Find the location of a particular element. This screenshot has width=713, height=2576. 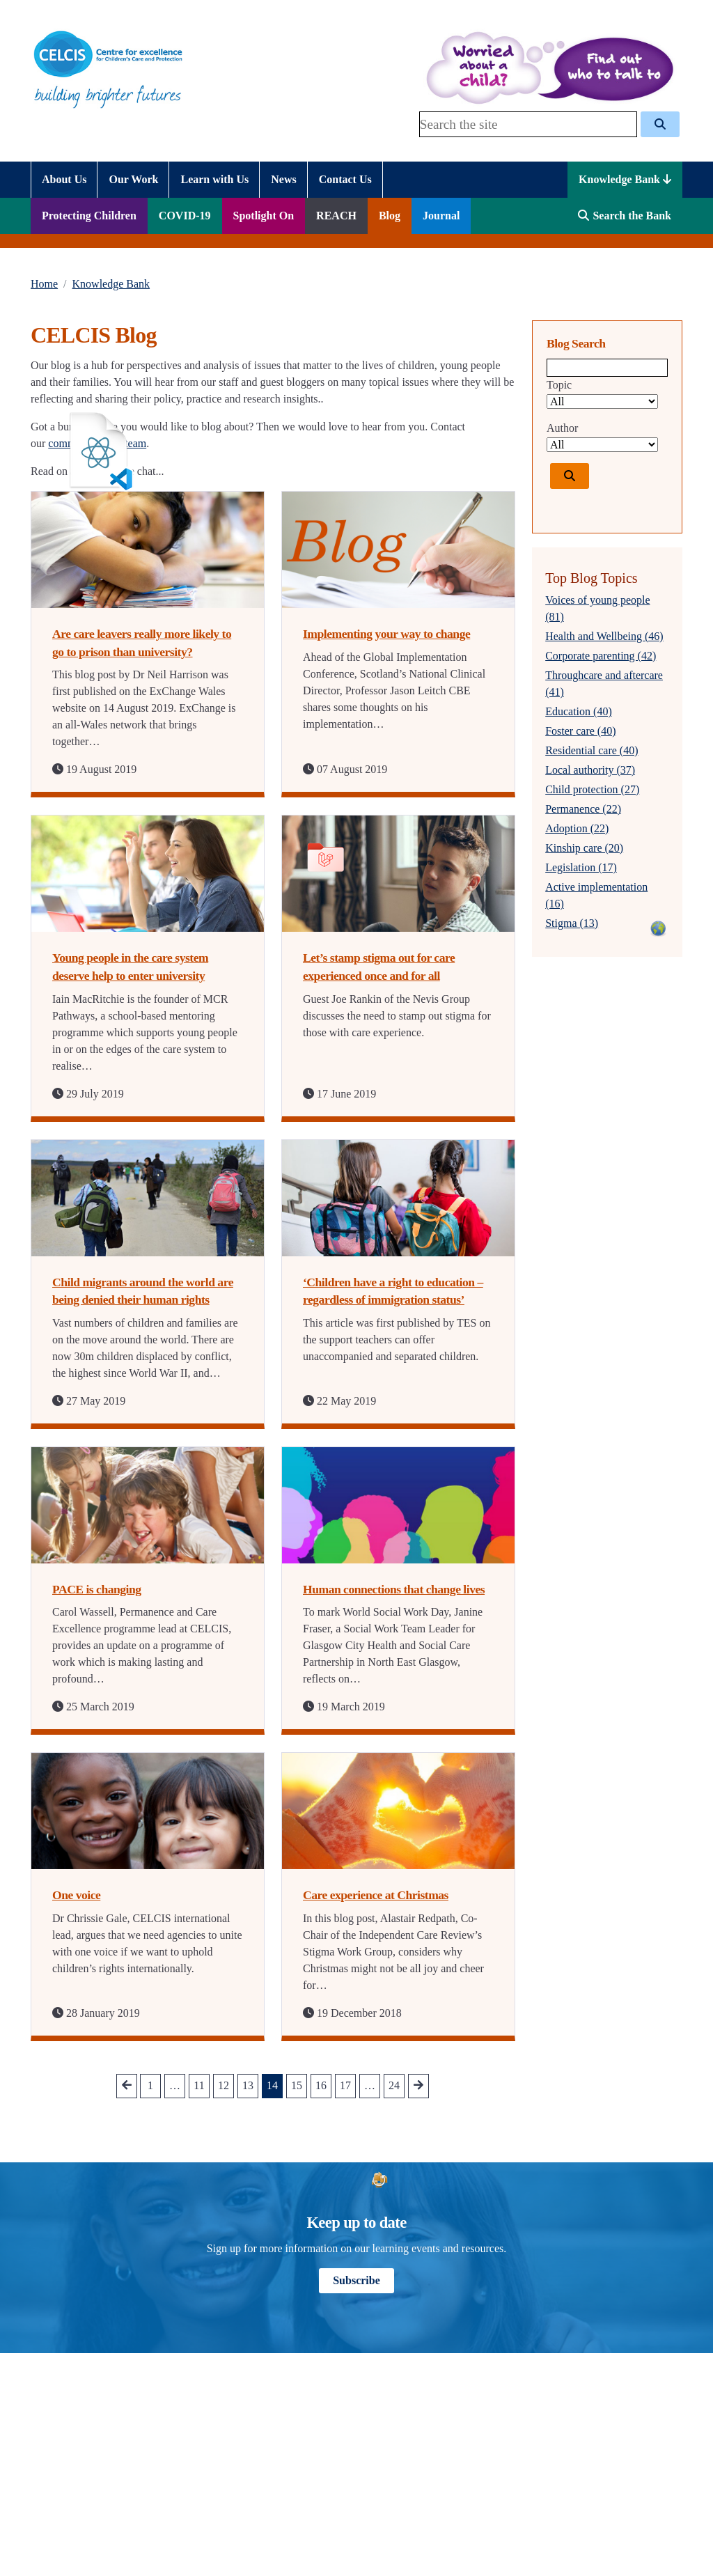

laravel project folder is located at coordinates (325, 858).